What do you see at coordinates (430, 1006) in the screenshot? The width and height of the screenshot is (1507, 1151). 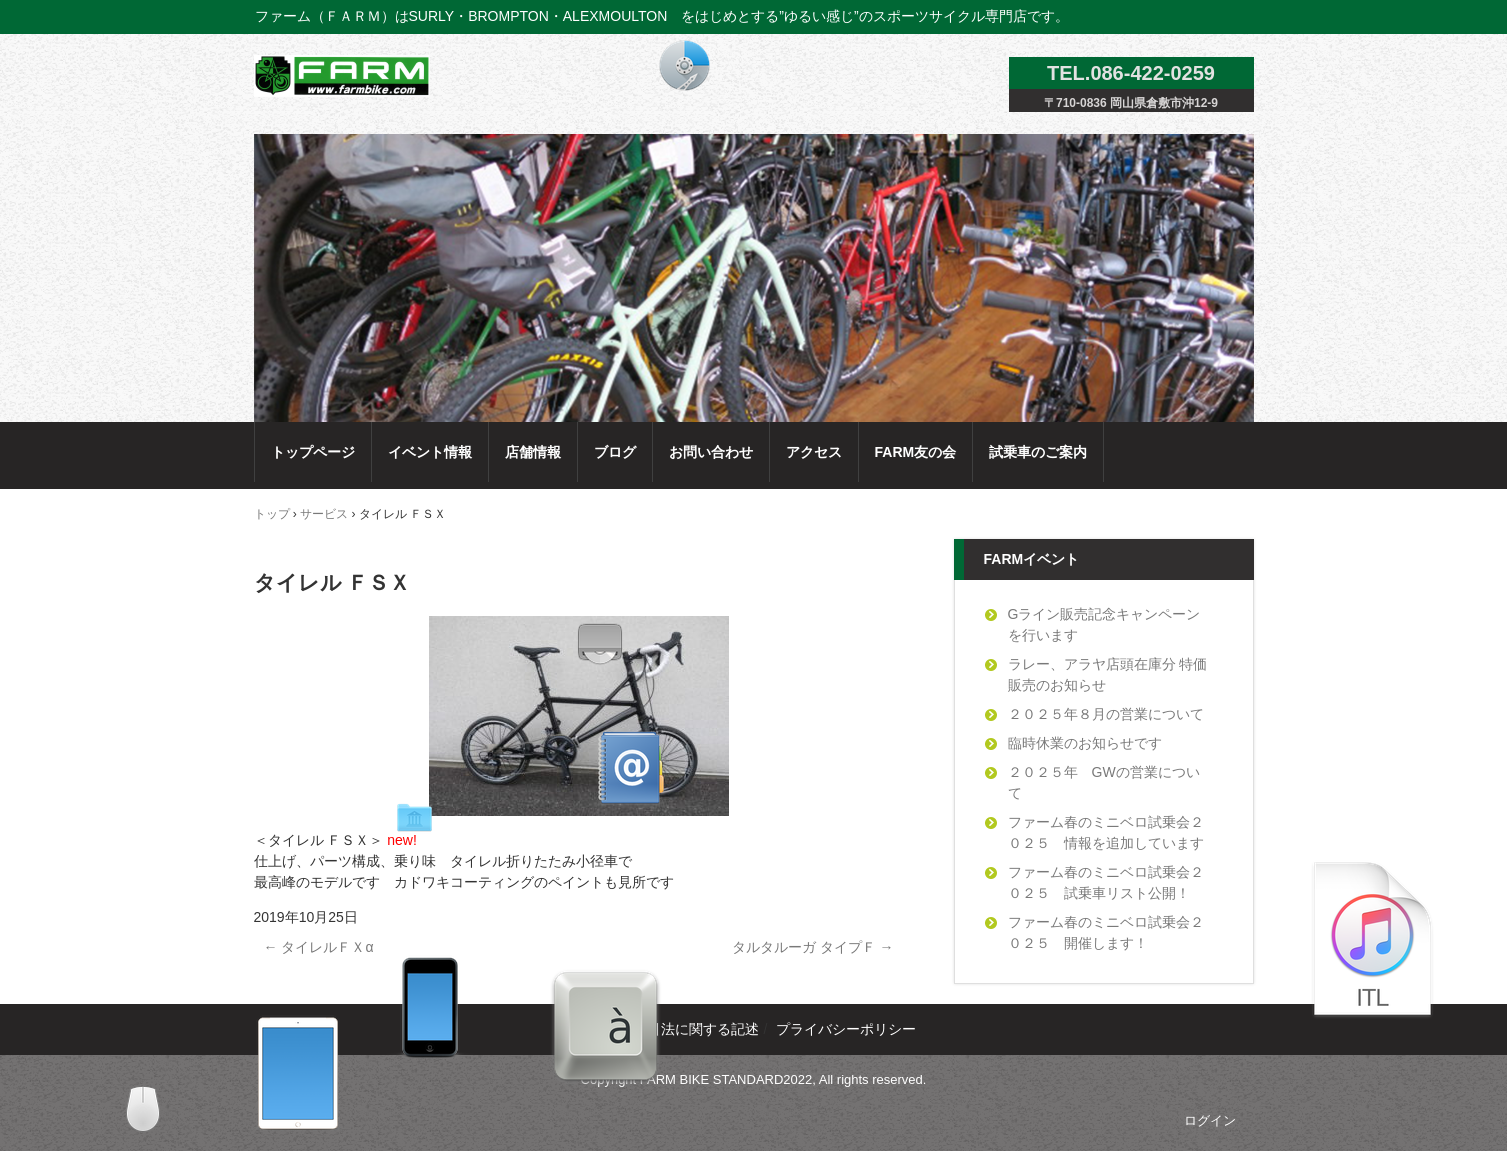 I see `access ipod touch device settings` at bounding box center [430, 1006].